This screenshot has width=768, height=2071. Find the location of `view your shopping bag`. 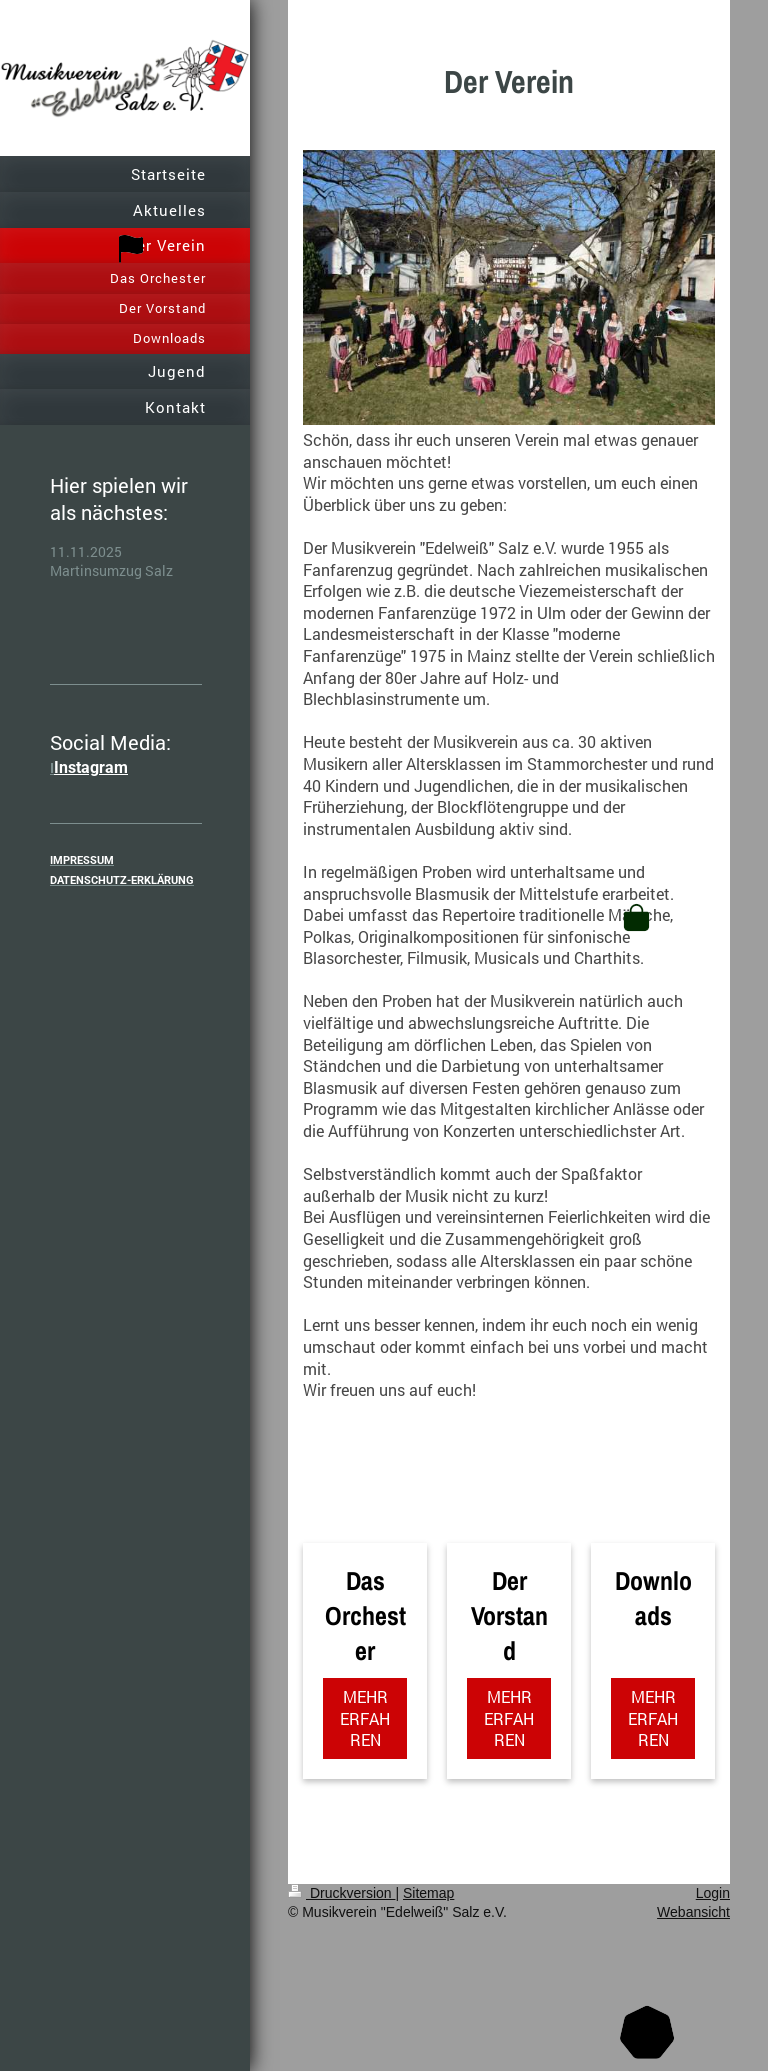

view your shopping bag is located at coordinates (636, 917).